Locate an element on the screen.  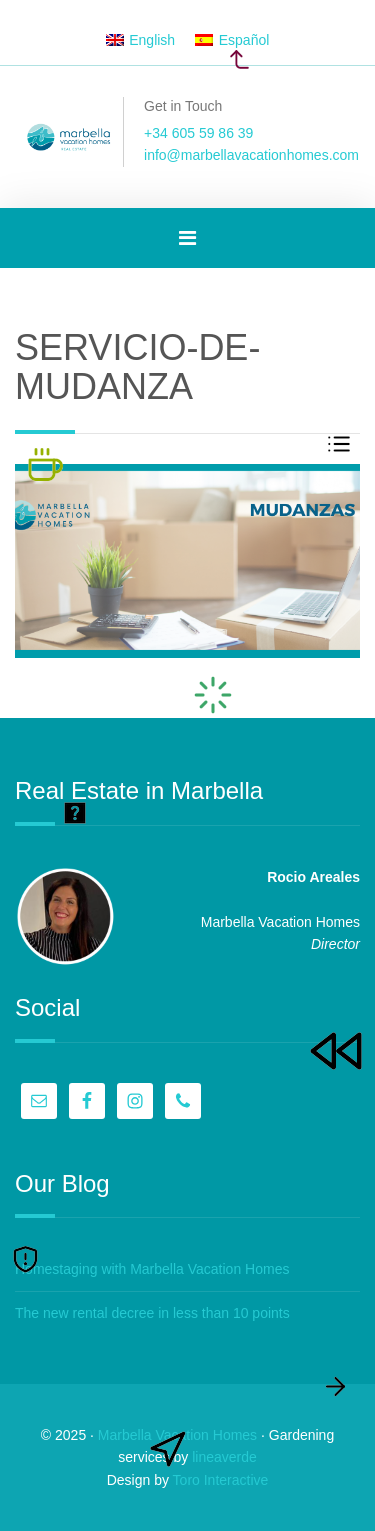
find nearby coffee shops or cafes is located at coordinates (45, 466).